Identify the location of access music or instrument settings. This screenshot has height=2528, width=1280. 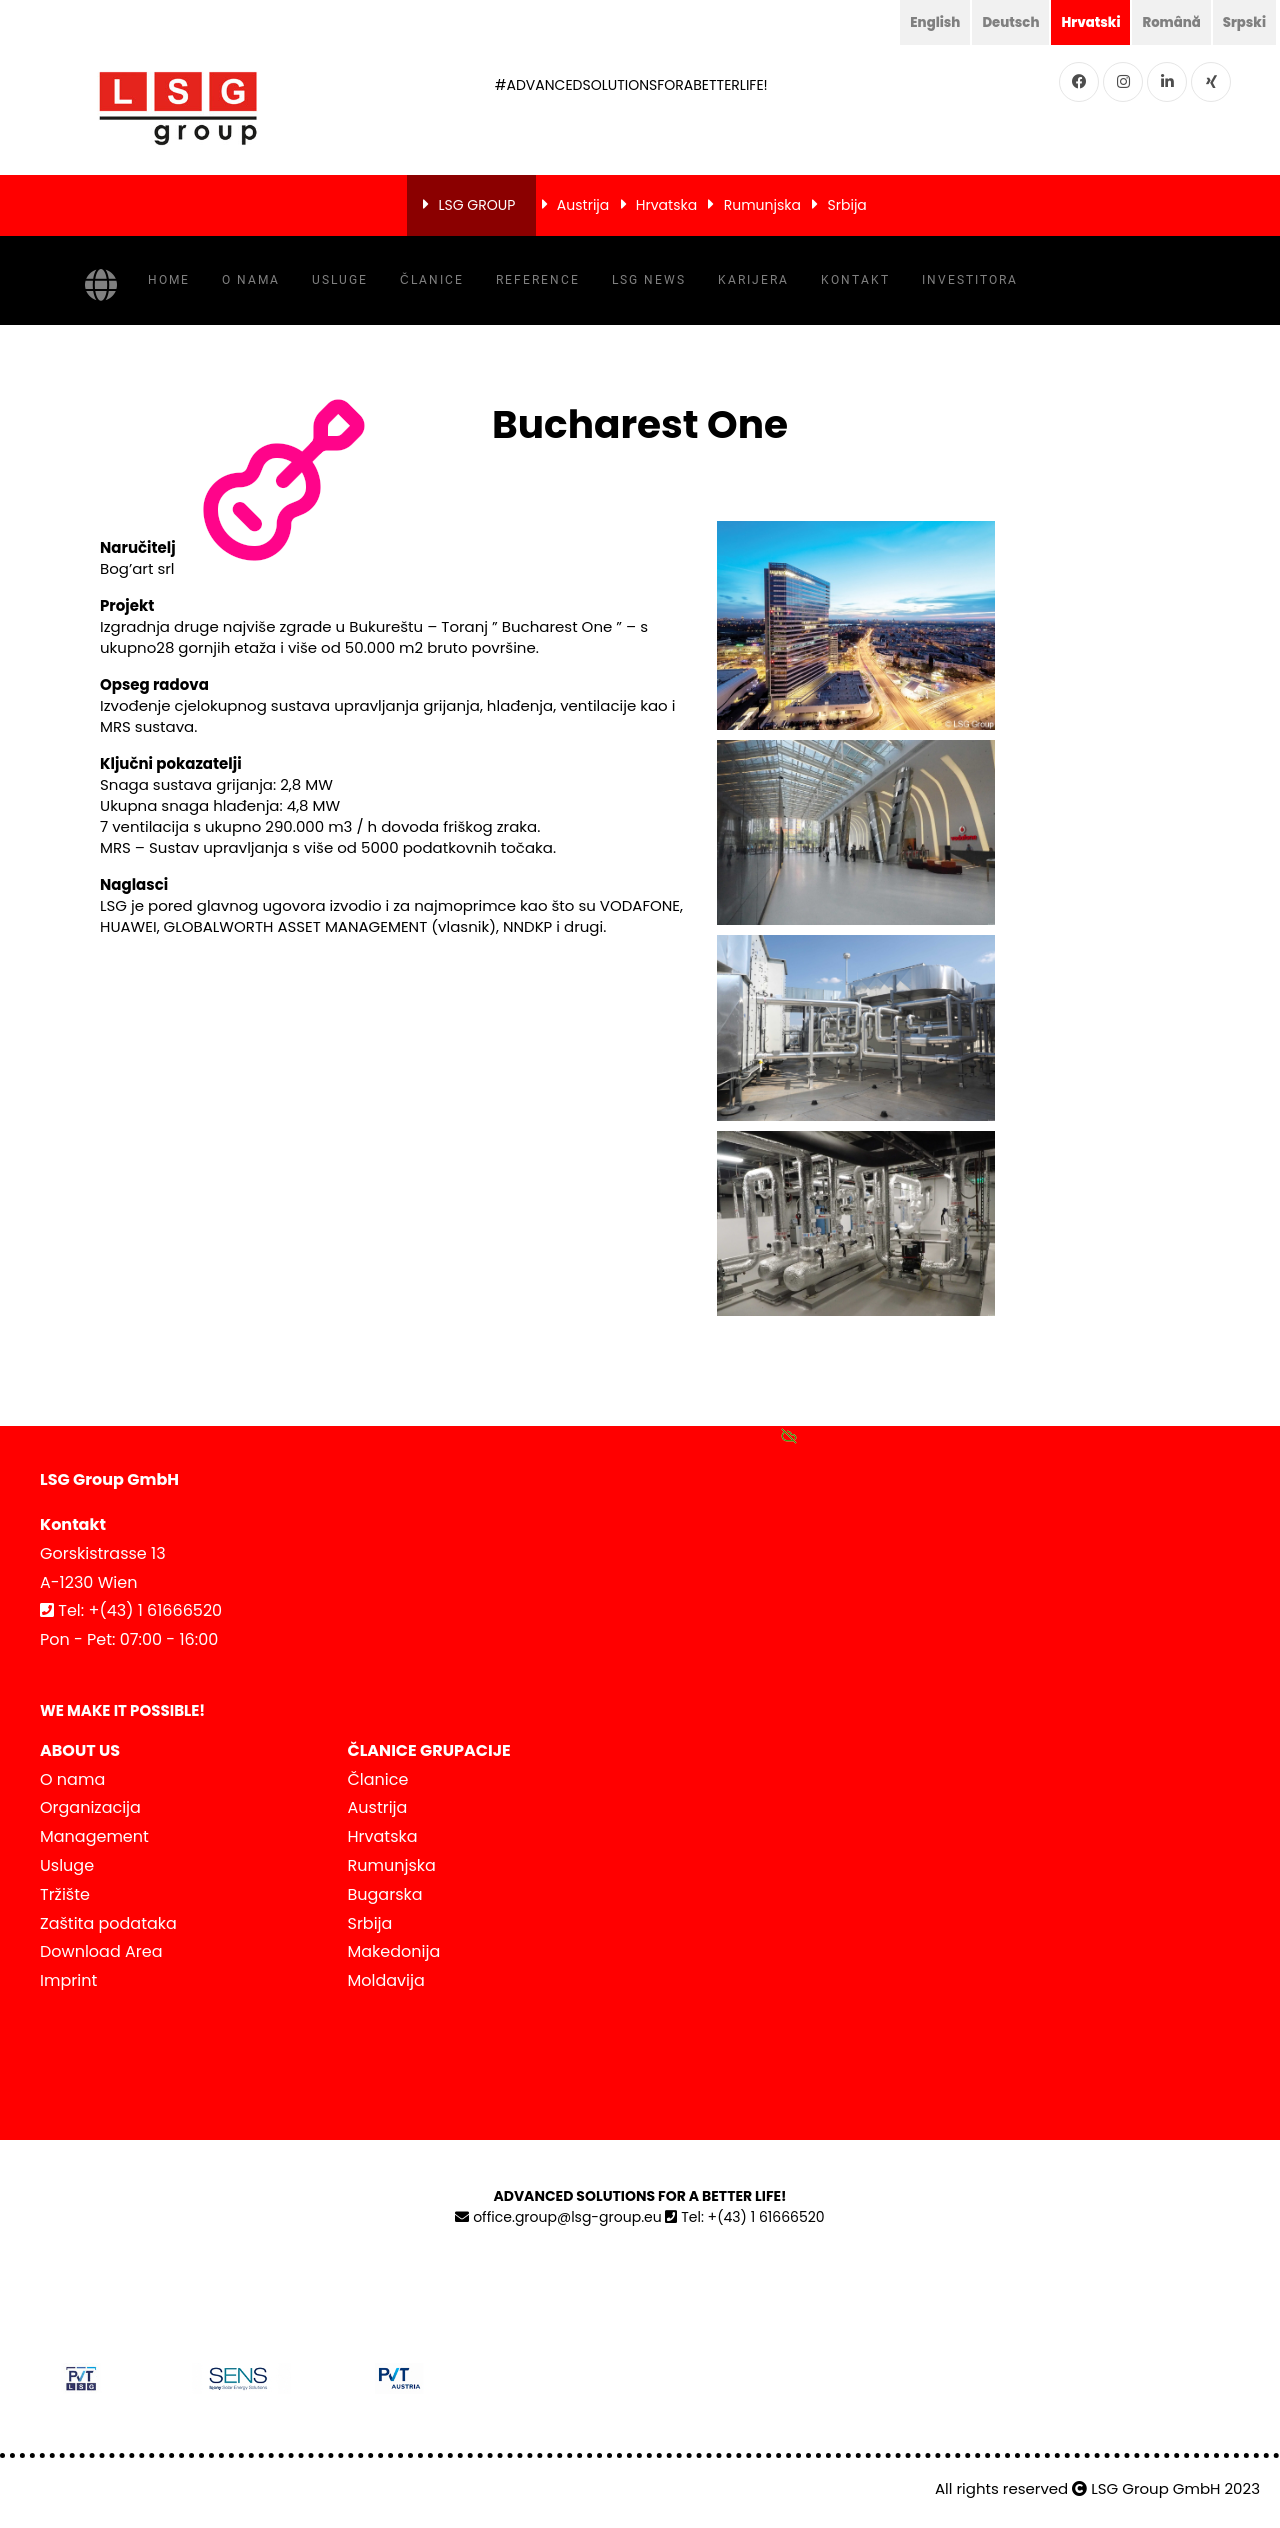
(284, 480).